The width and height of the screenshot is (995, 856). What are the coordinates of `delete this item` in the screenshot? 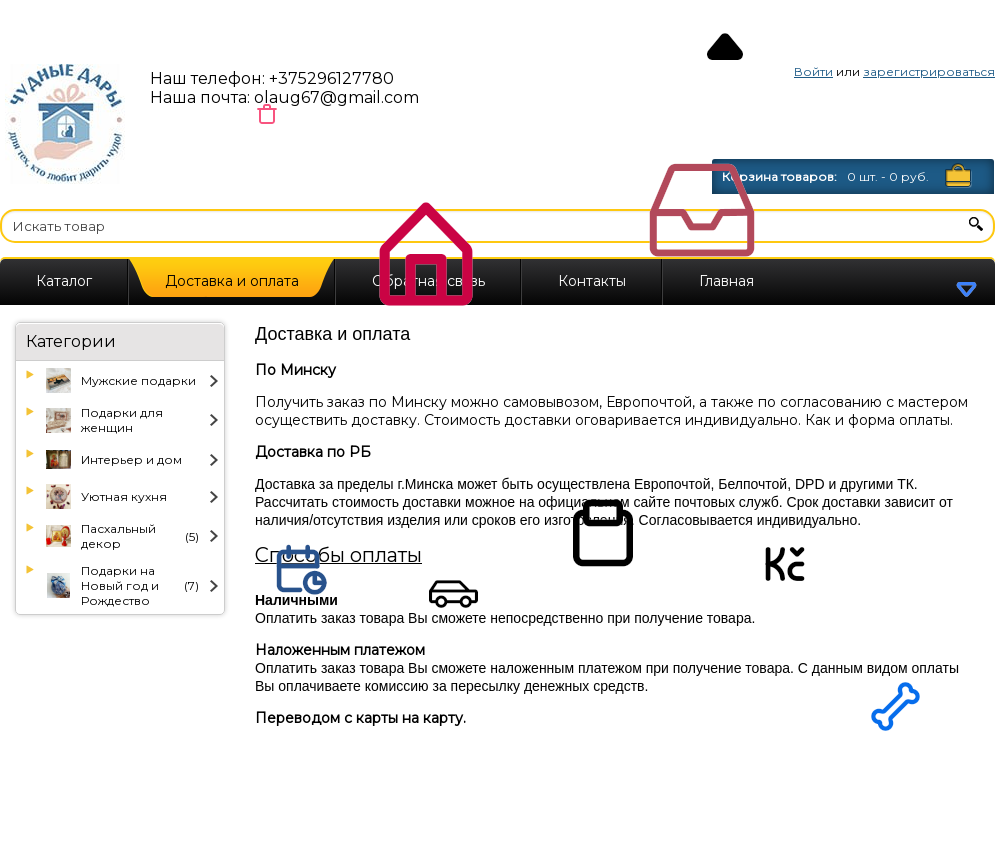 It's located at (267, 114).